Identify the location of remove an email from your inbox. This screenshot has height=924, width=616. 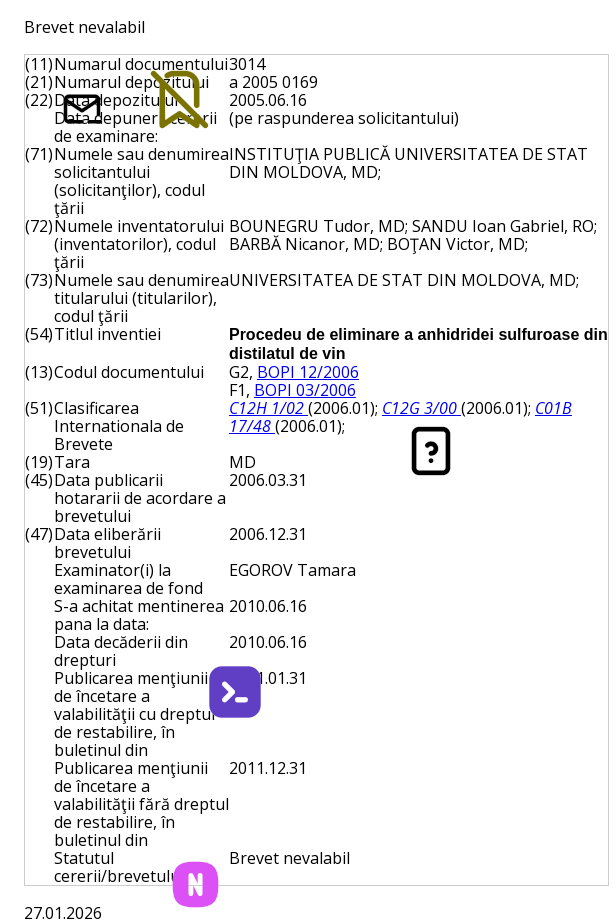
(82, 109).